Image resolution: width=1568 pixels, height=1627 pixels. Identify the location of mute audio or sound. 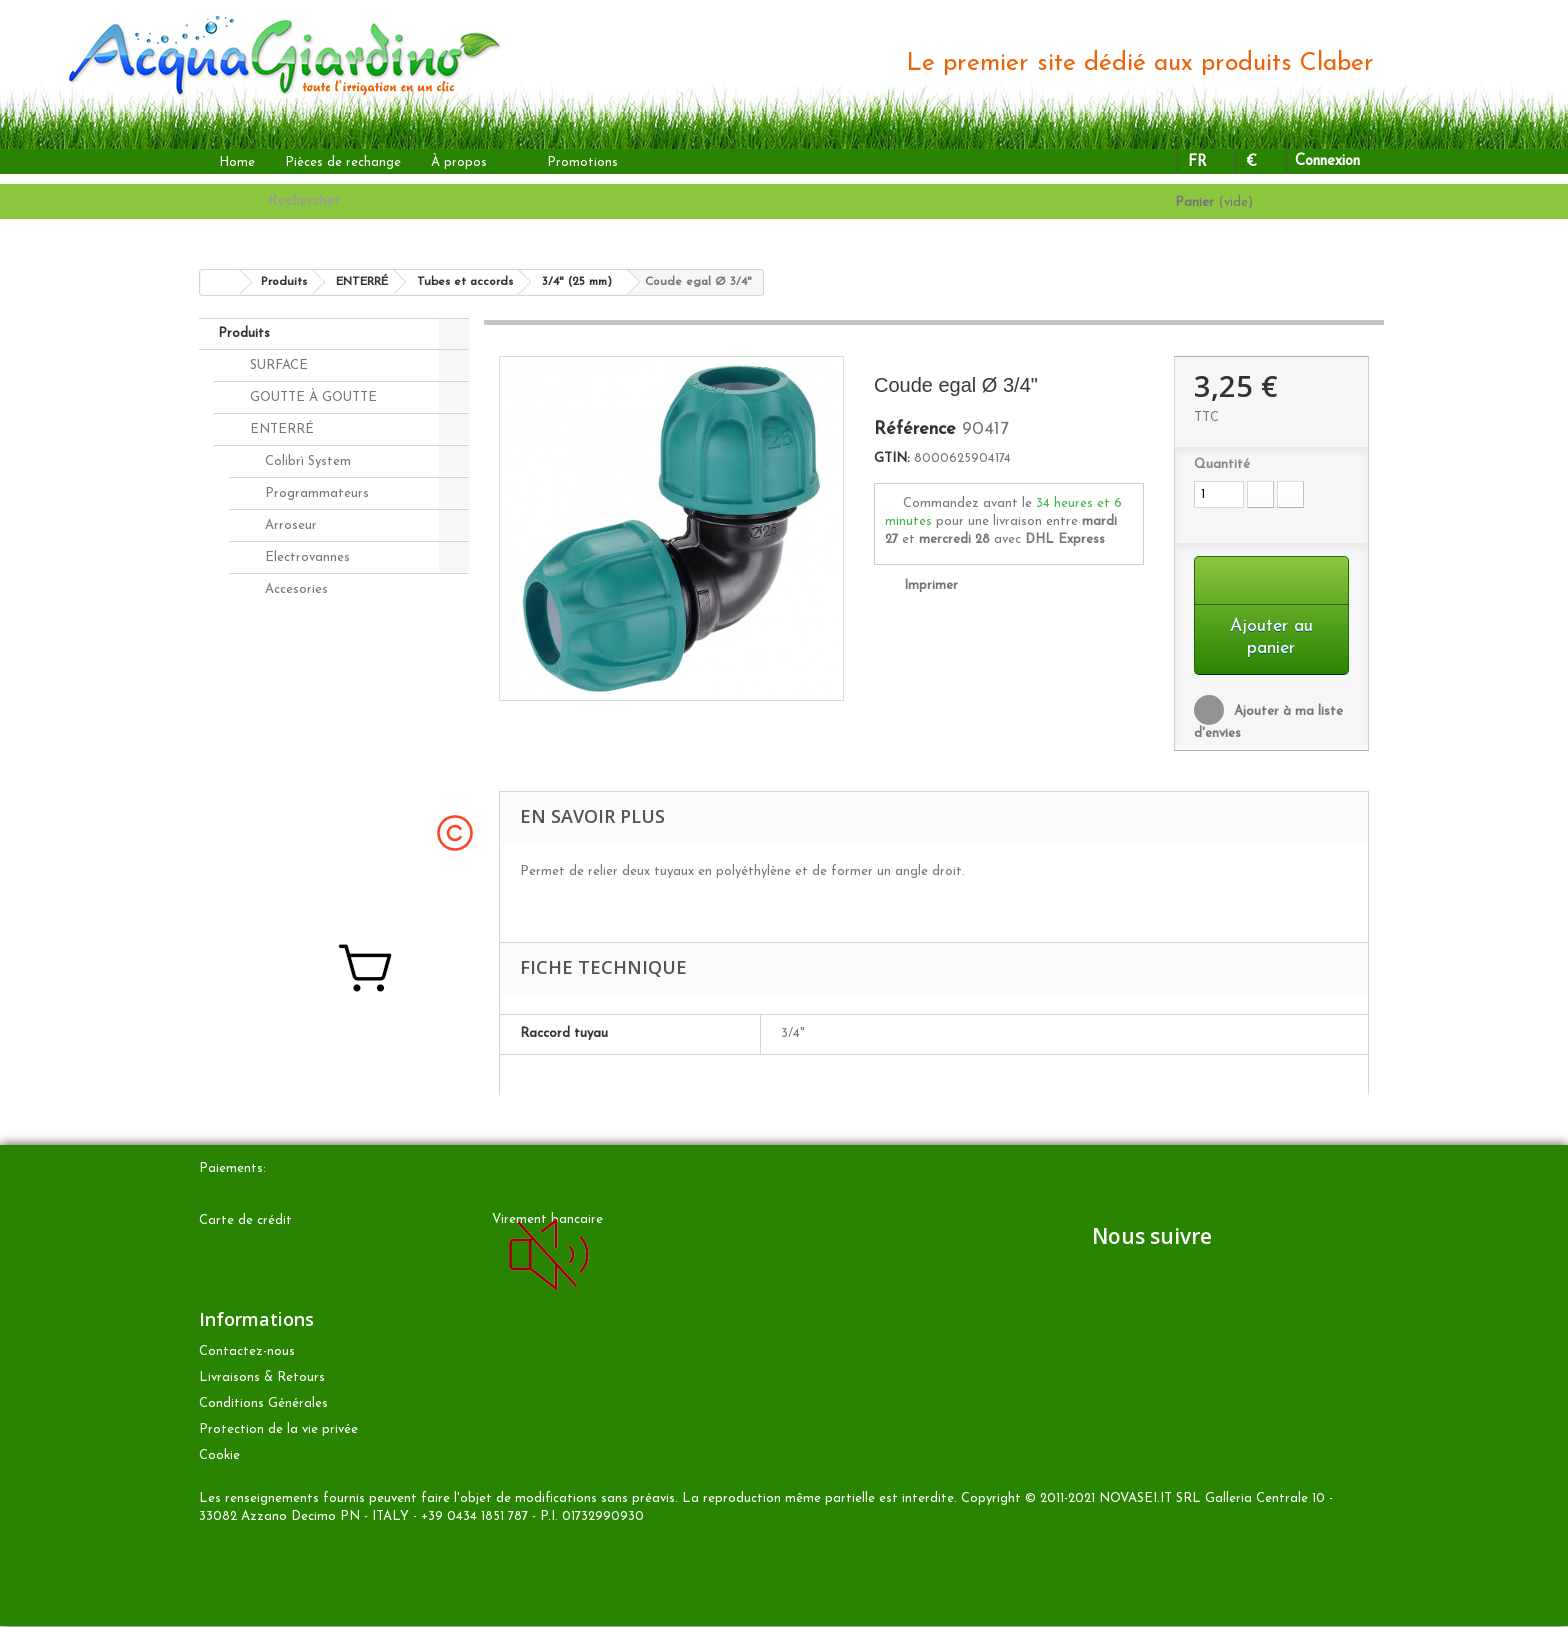
(547, 1254).